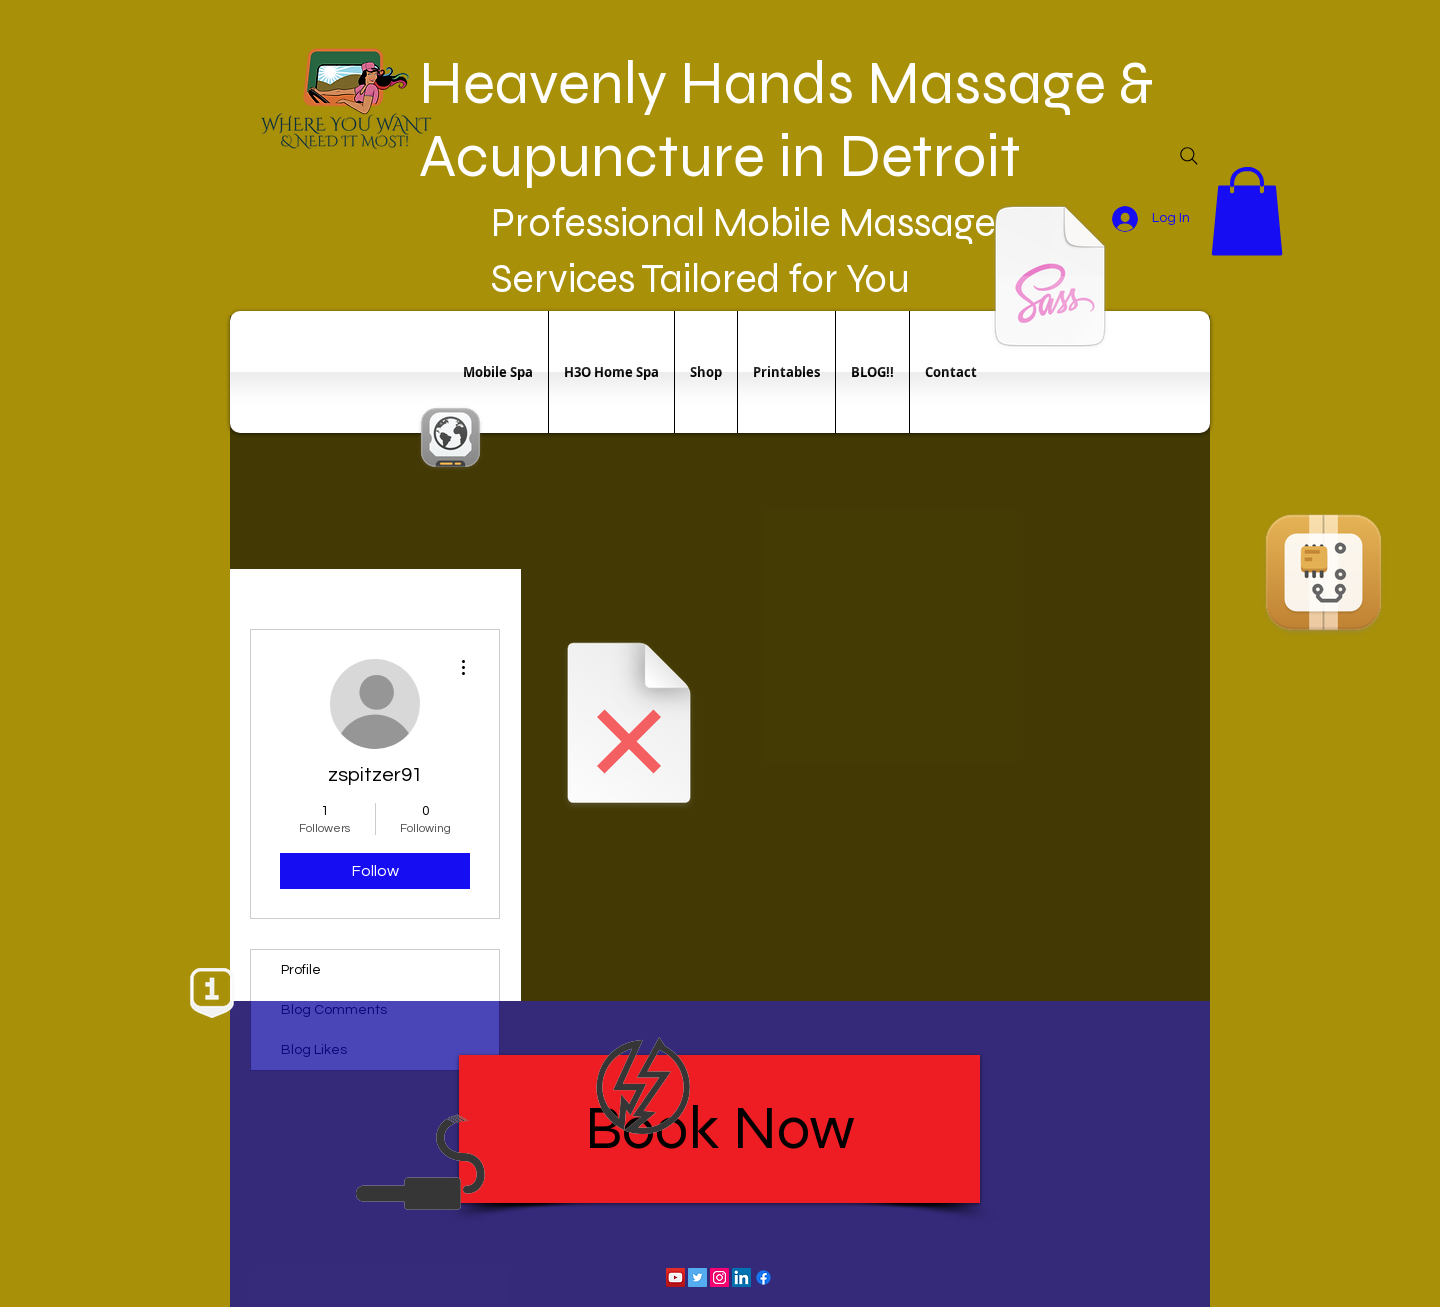 This screenshot has height=1307, width=1440. What do you see at coordinates (1323, 574) in the screenshot?
I see `a system driver or hardware component file` at bounding box center [1323, 574].